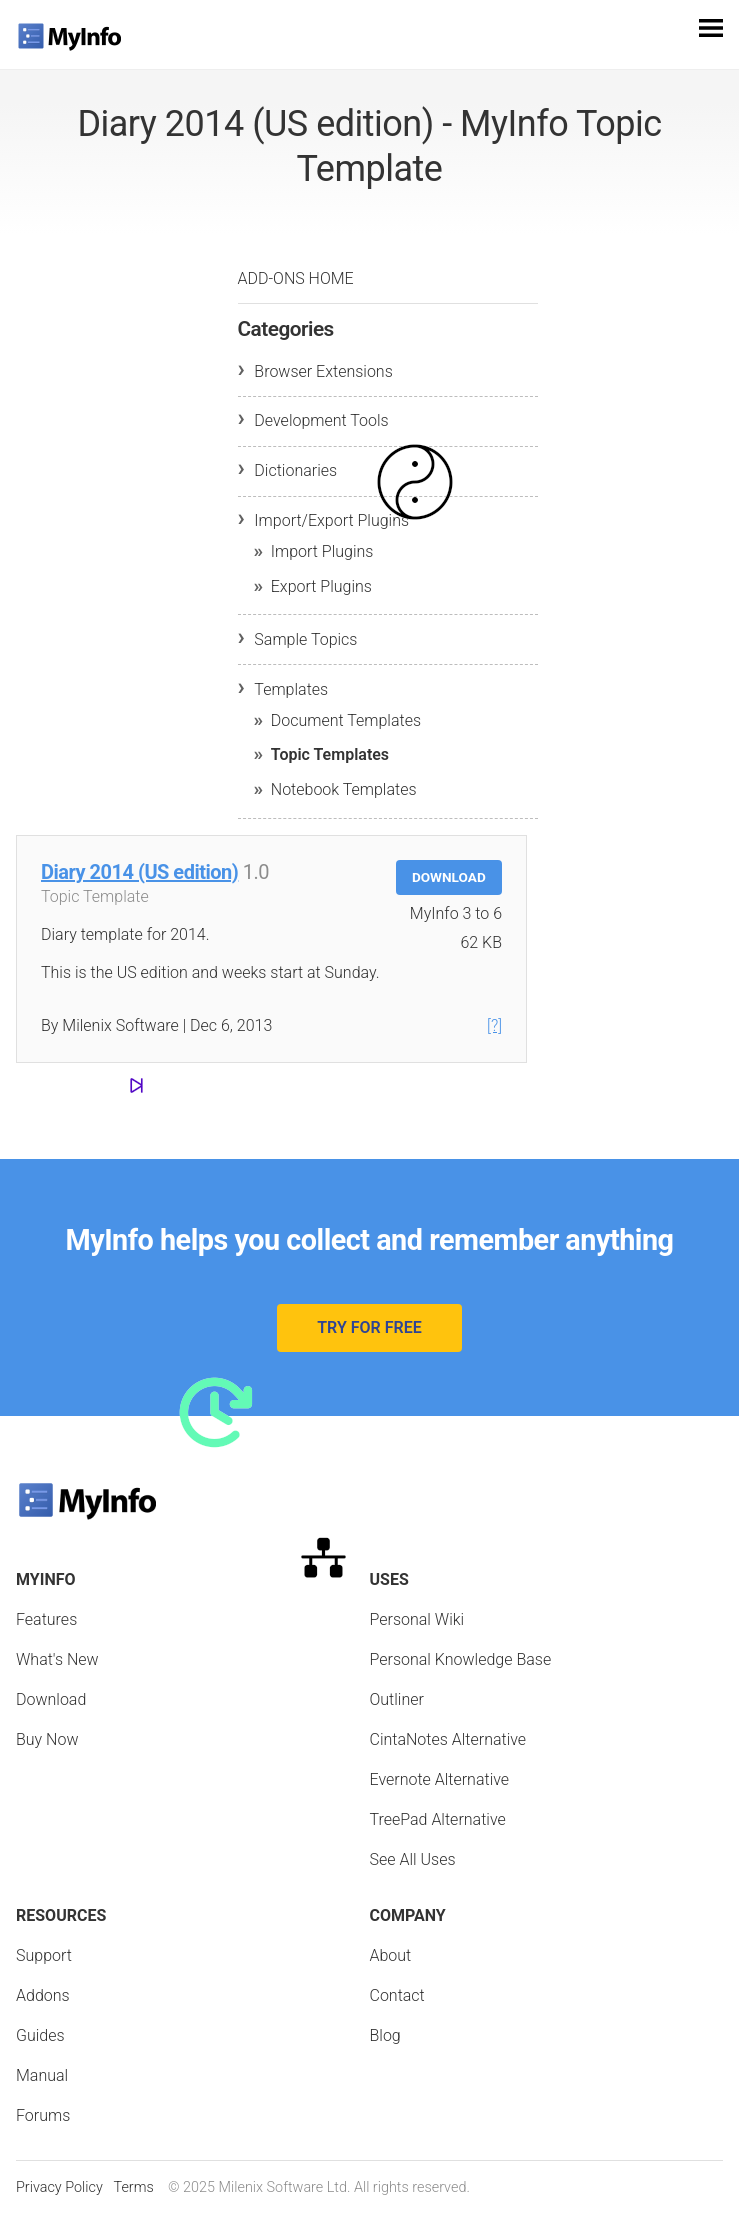  I want to click on toggle balance or harmony mode, so click(415, 482).